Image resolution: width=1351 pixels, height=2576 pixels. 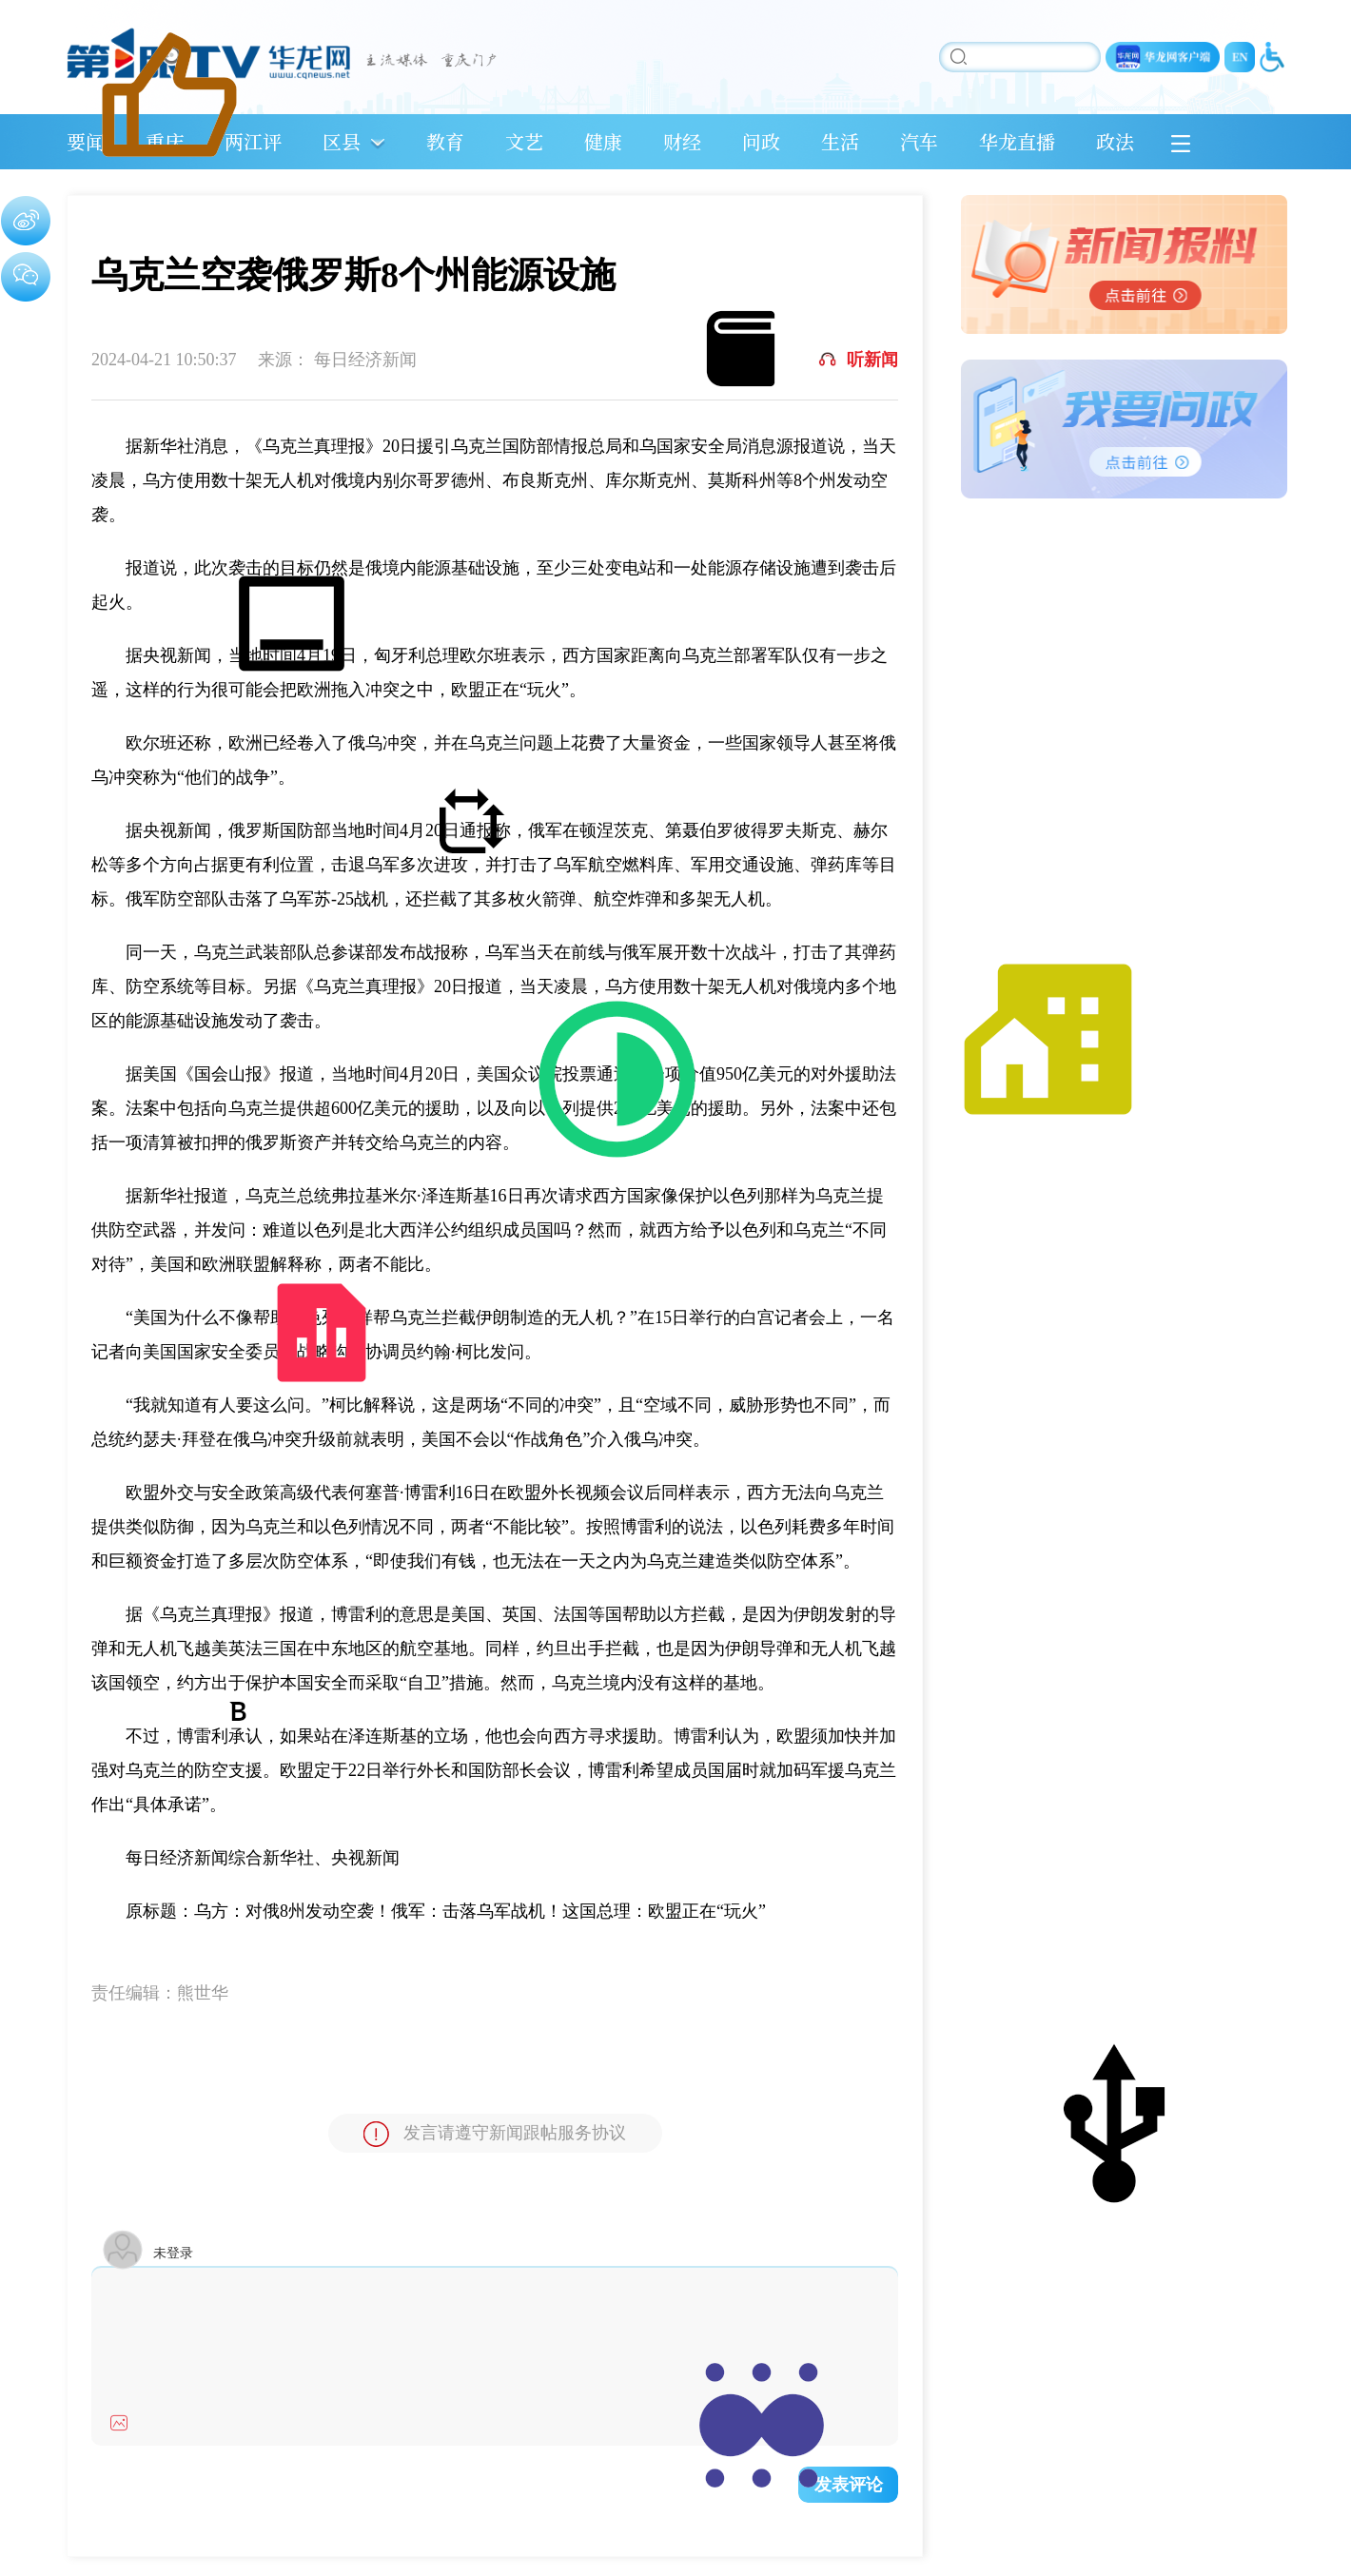 What do you see at coordinates (291, 623) in the screenshot?
I see `switch to bottom panel layout` at bounding box center [291, 623].